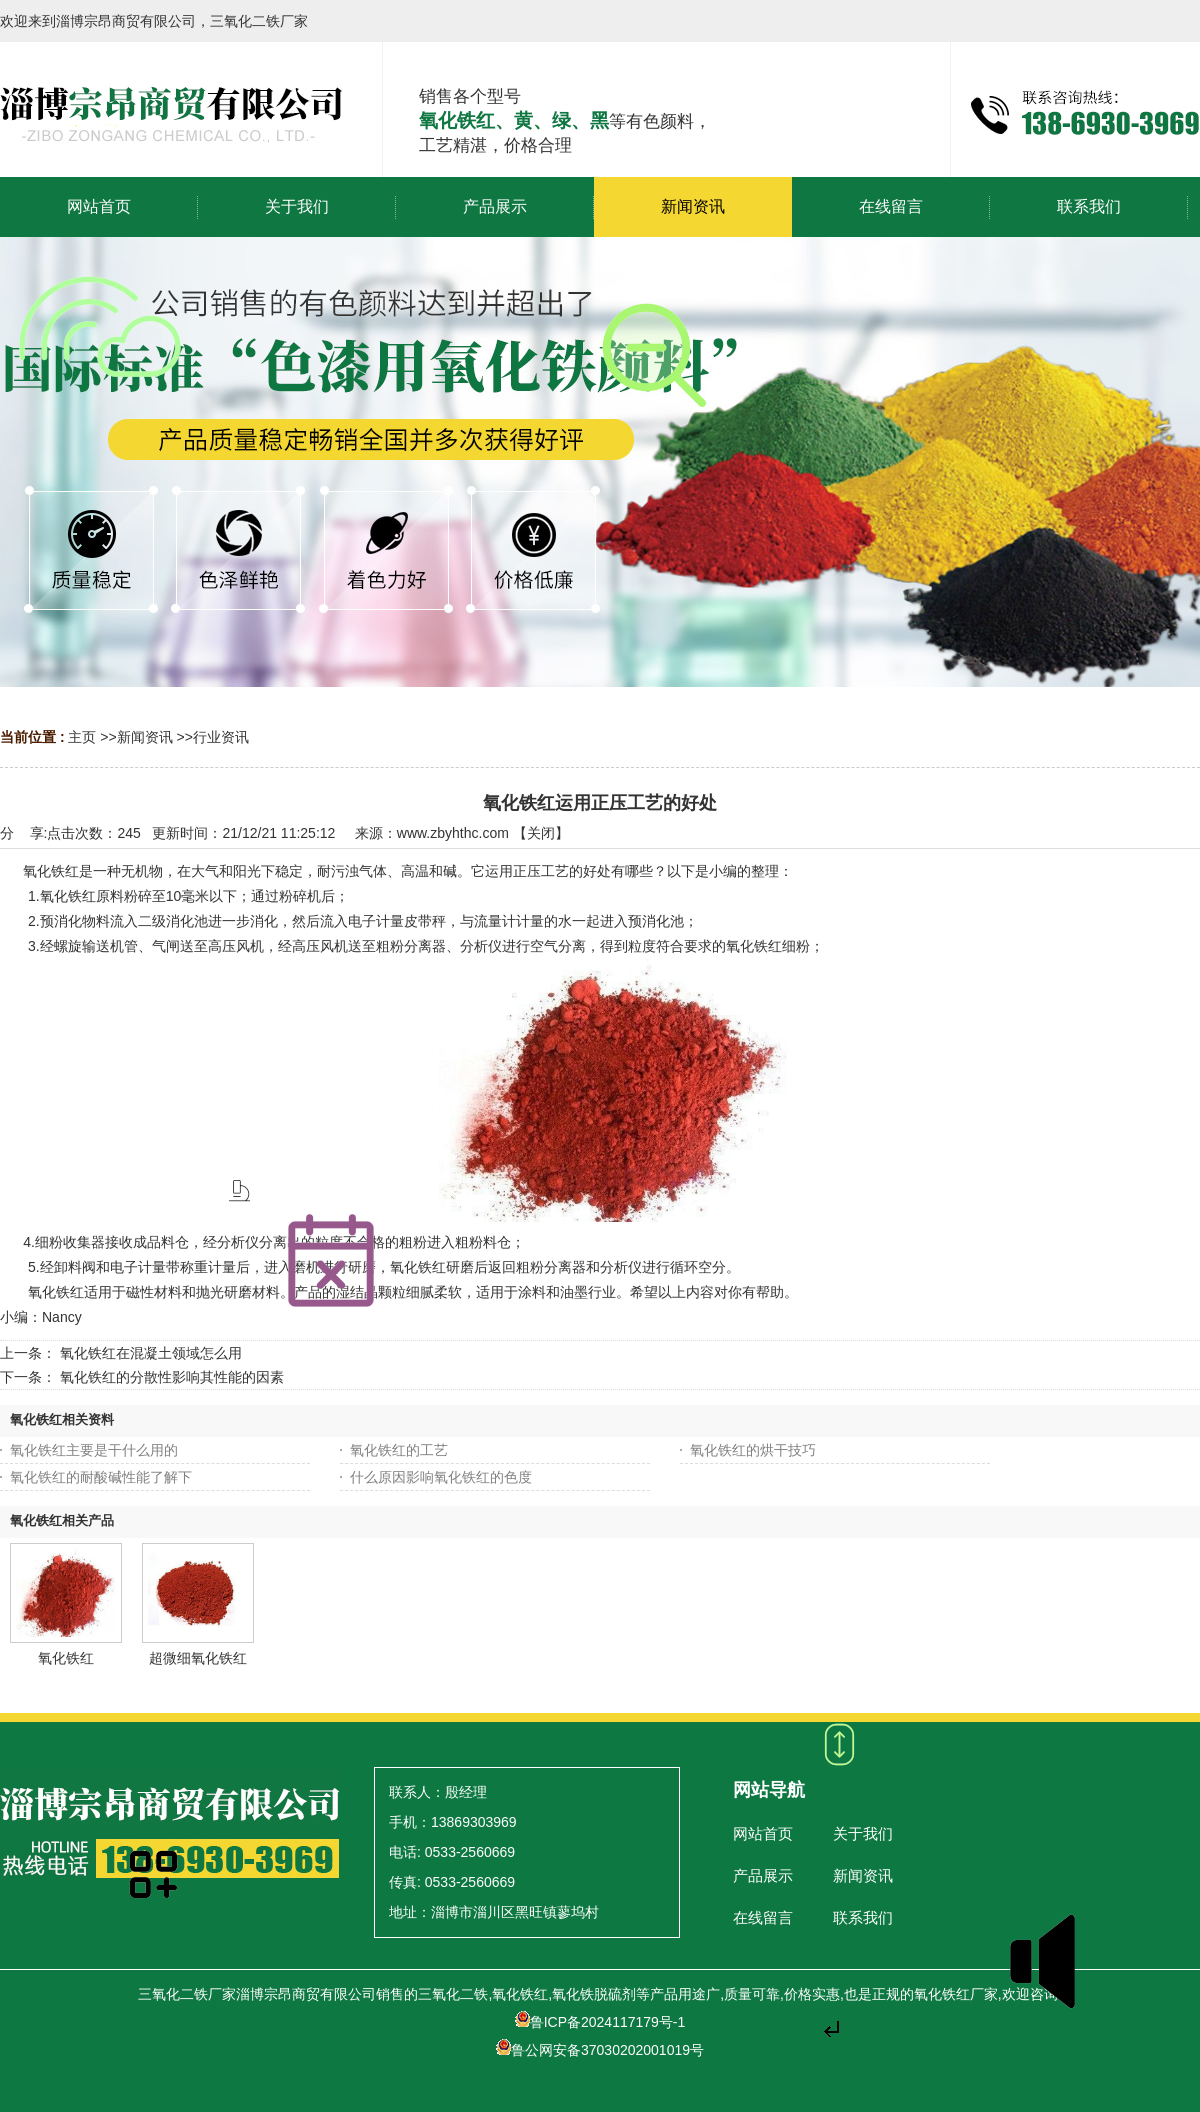 This screenshot has height=2112, width=1200. Describe the element at coordinates (331, 1264) in the screenshot. I see `cancel or delete a scheduled event` at that location.